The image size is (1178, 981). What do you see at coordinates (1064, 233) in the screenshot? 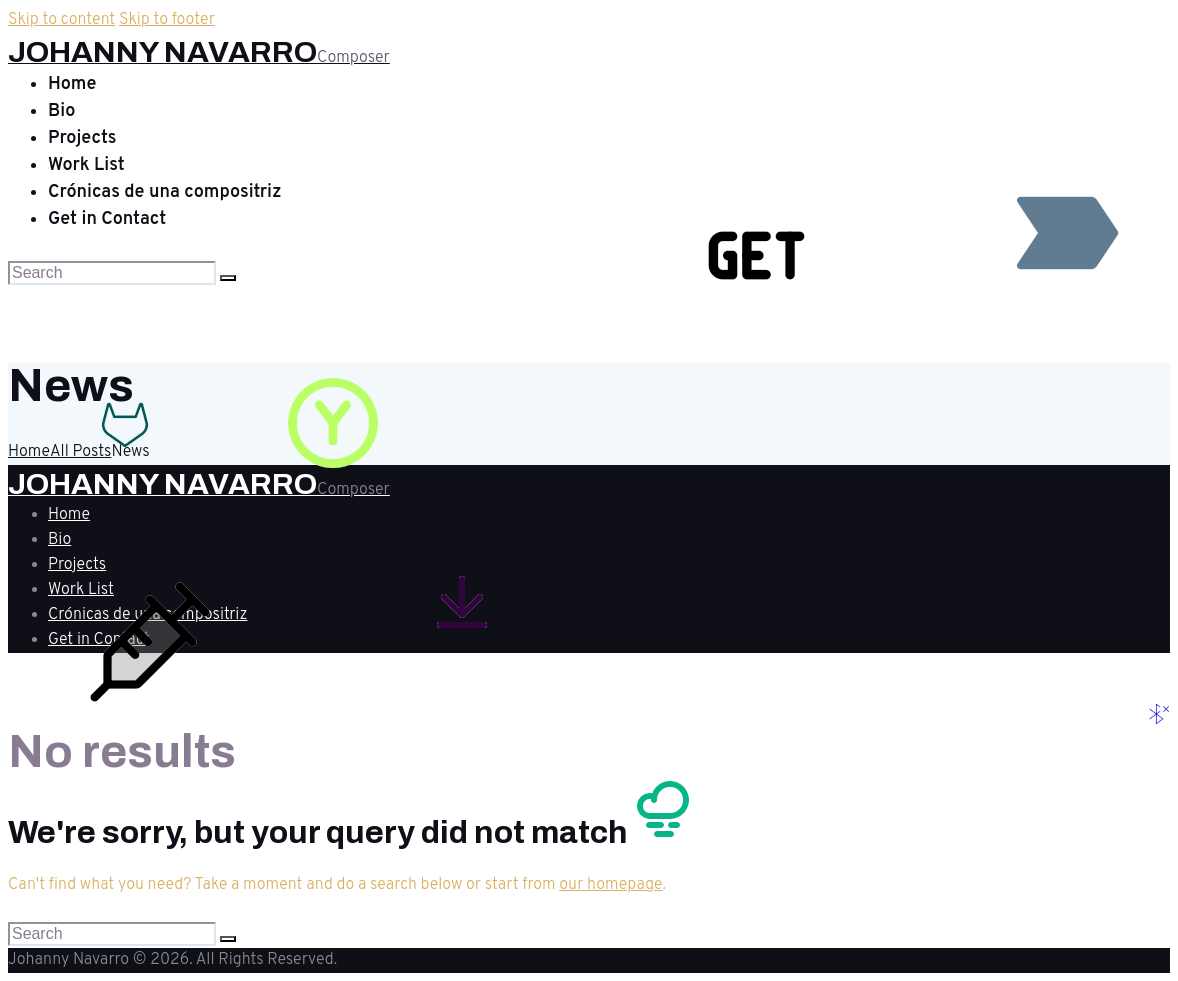
I see `apply a label or tag to an item` at bounding box center [1064, 233].